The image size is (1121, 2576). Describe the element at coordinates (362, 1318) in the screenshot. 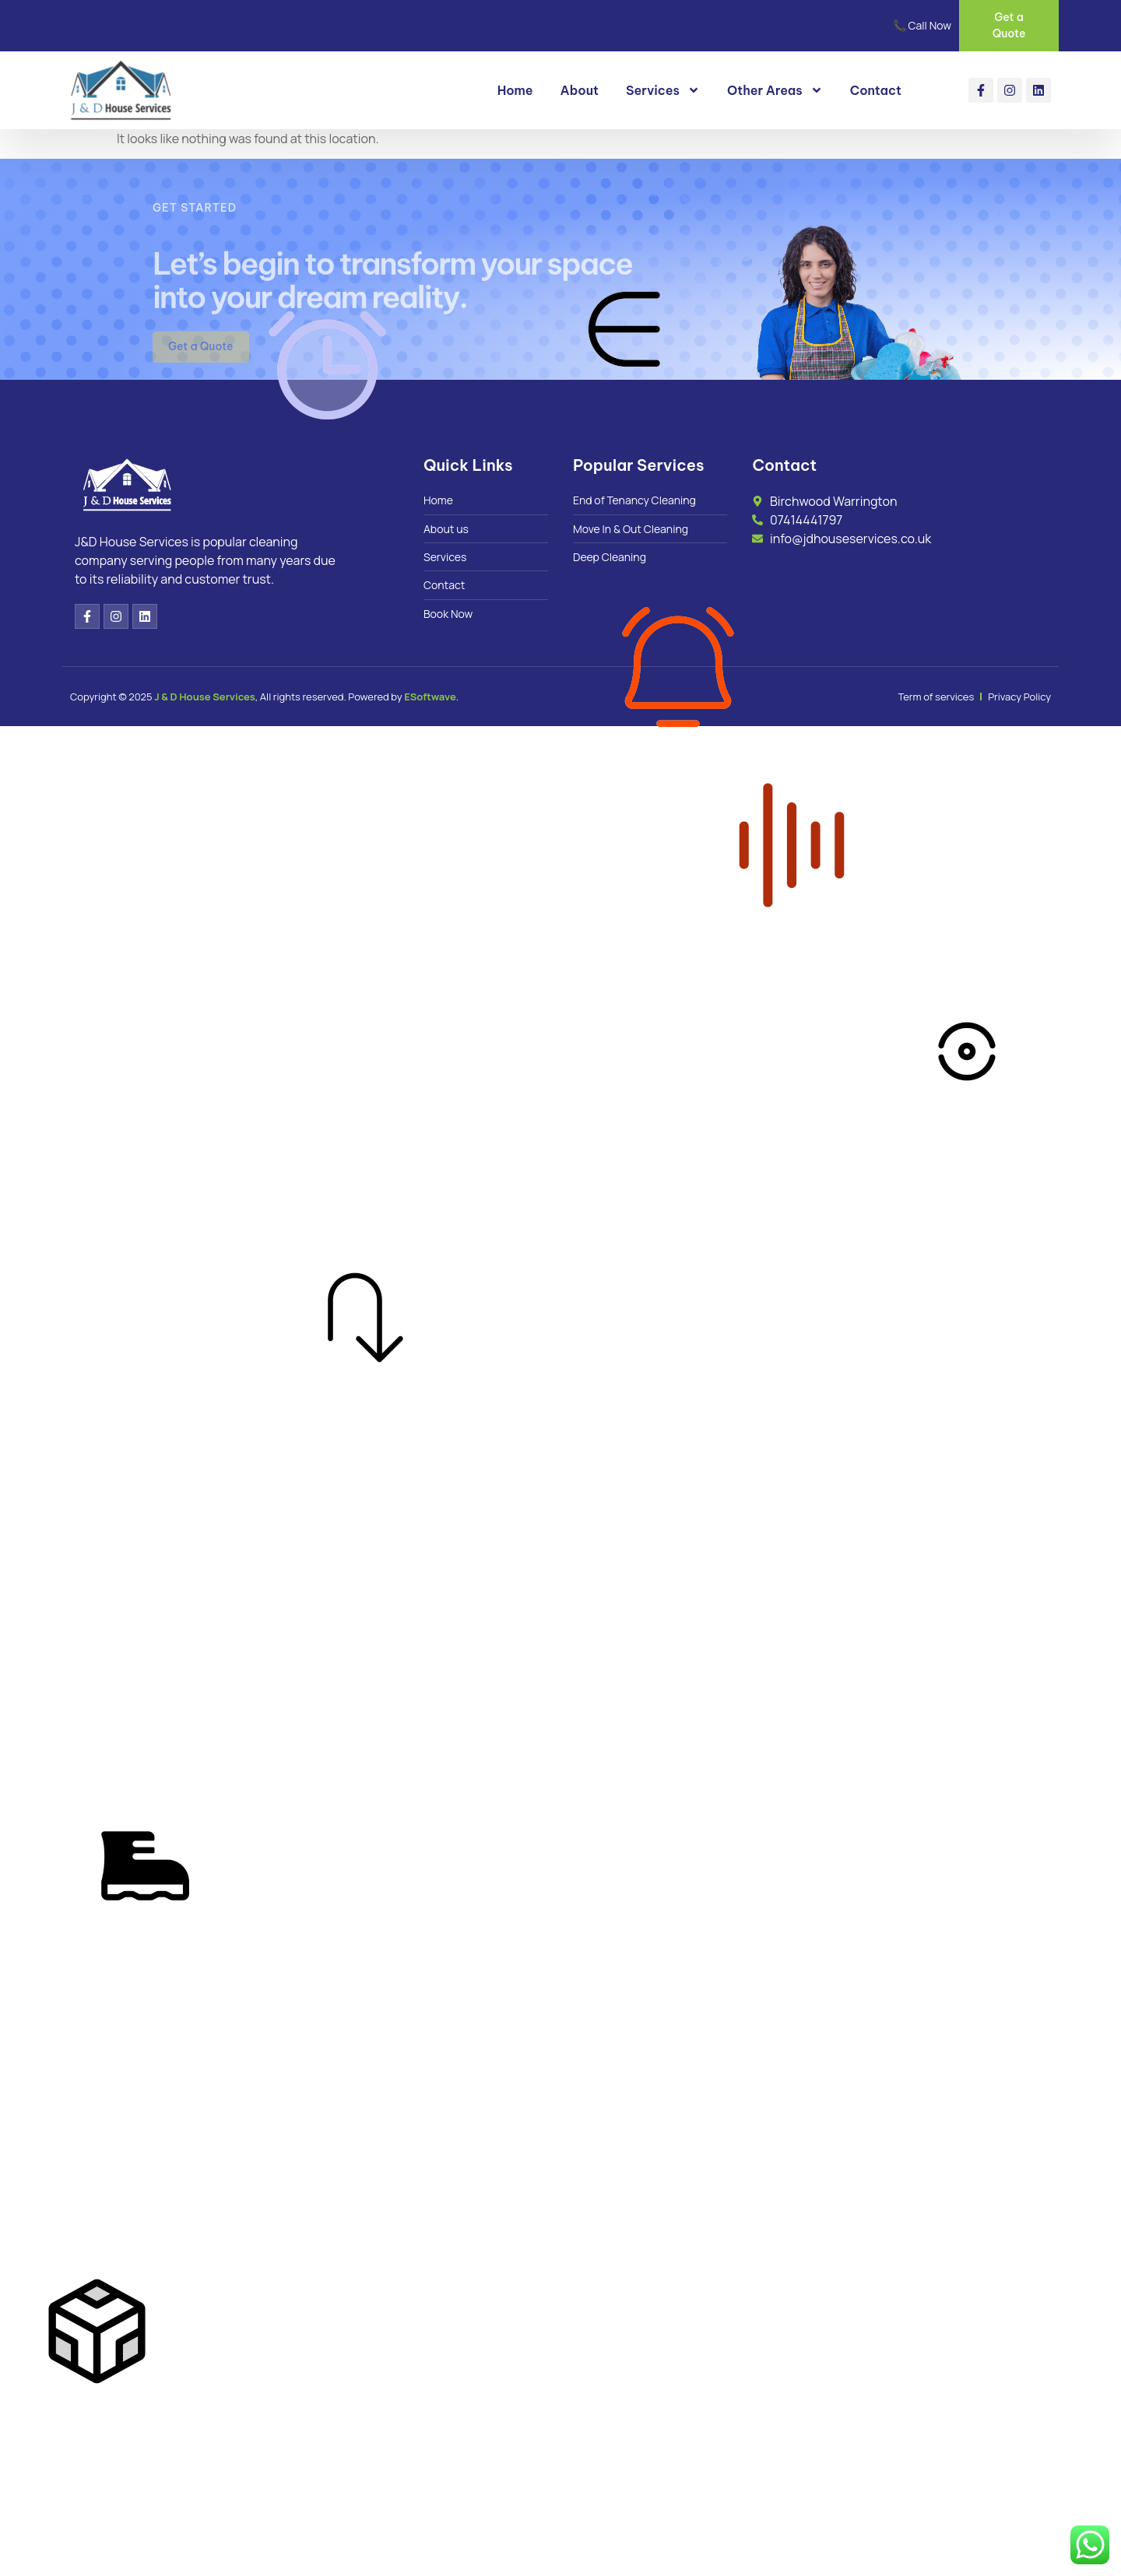

I see `redo or repeat last action` at that location.